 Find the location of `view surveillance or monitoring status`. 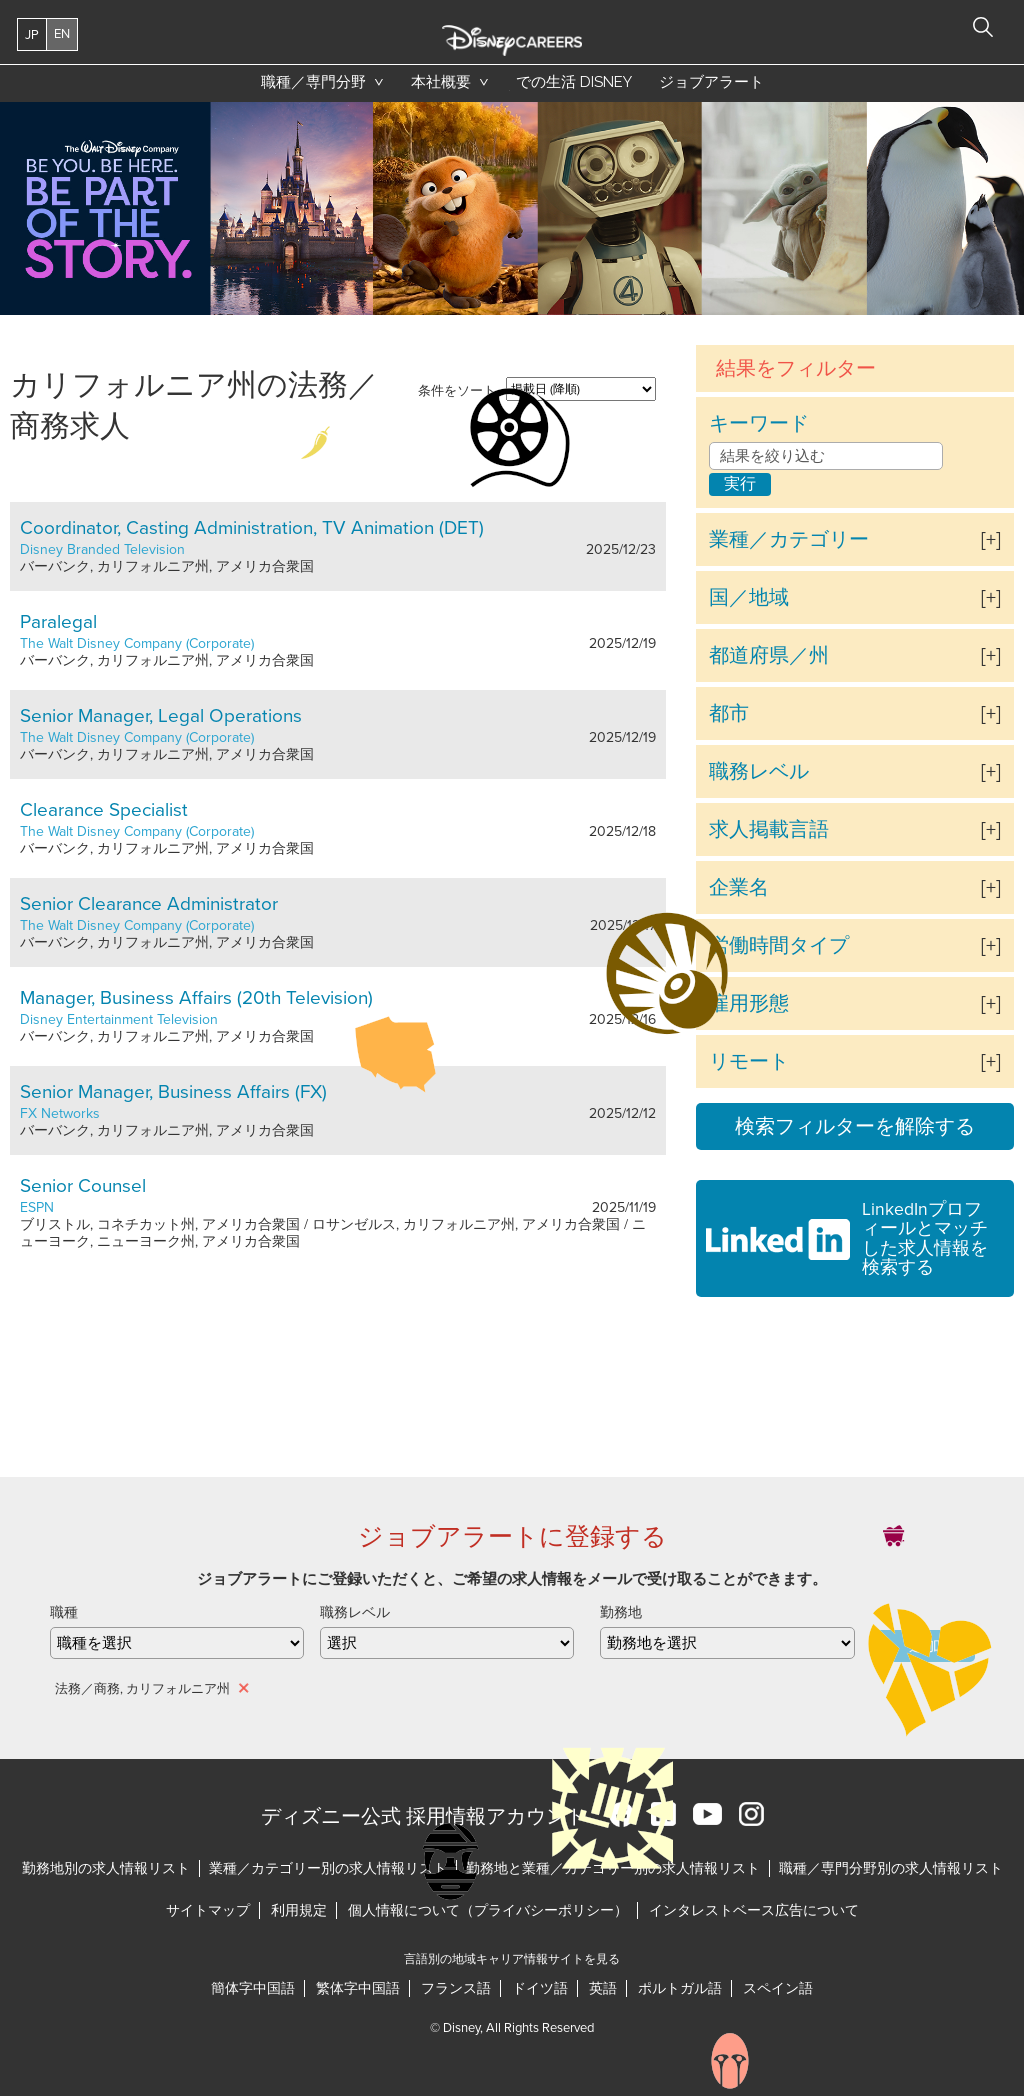

view surveillance or monitoring status is located at coordinates (667, 973).